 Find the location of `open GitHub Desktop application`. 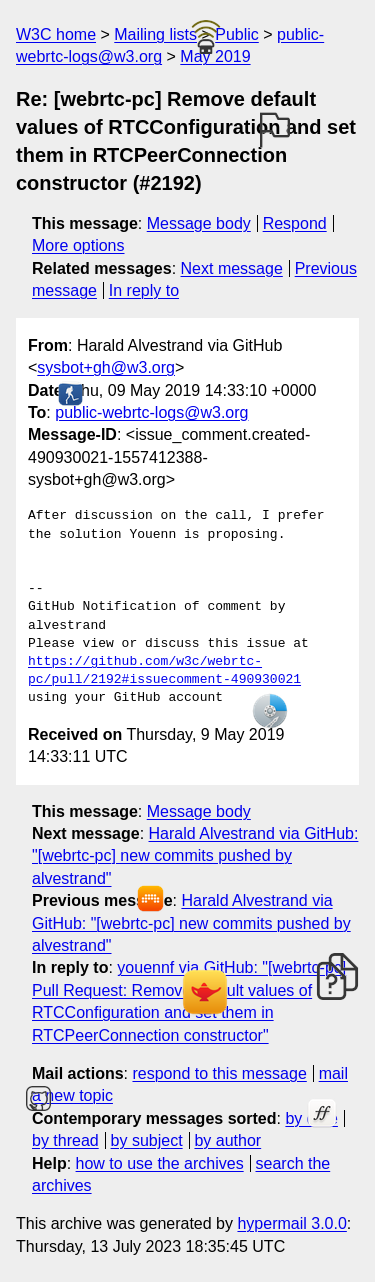

open GitHub Desktop application is located at coordinates (38, 1098).